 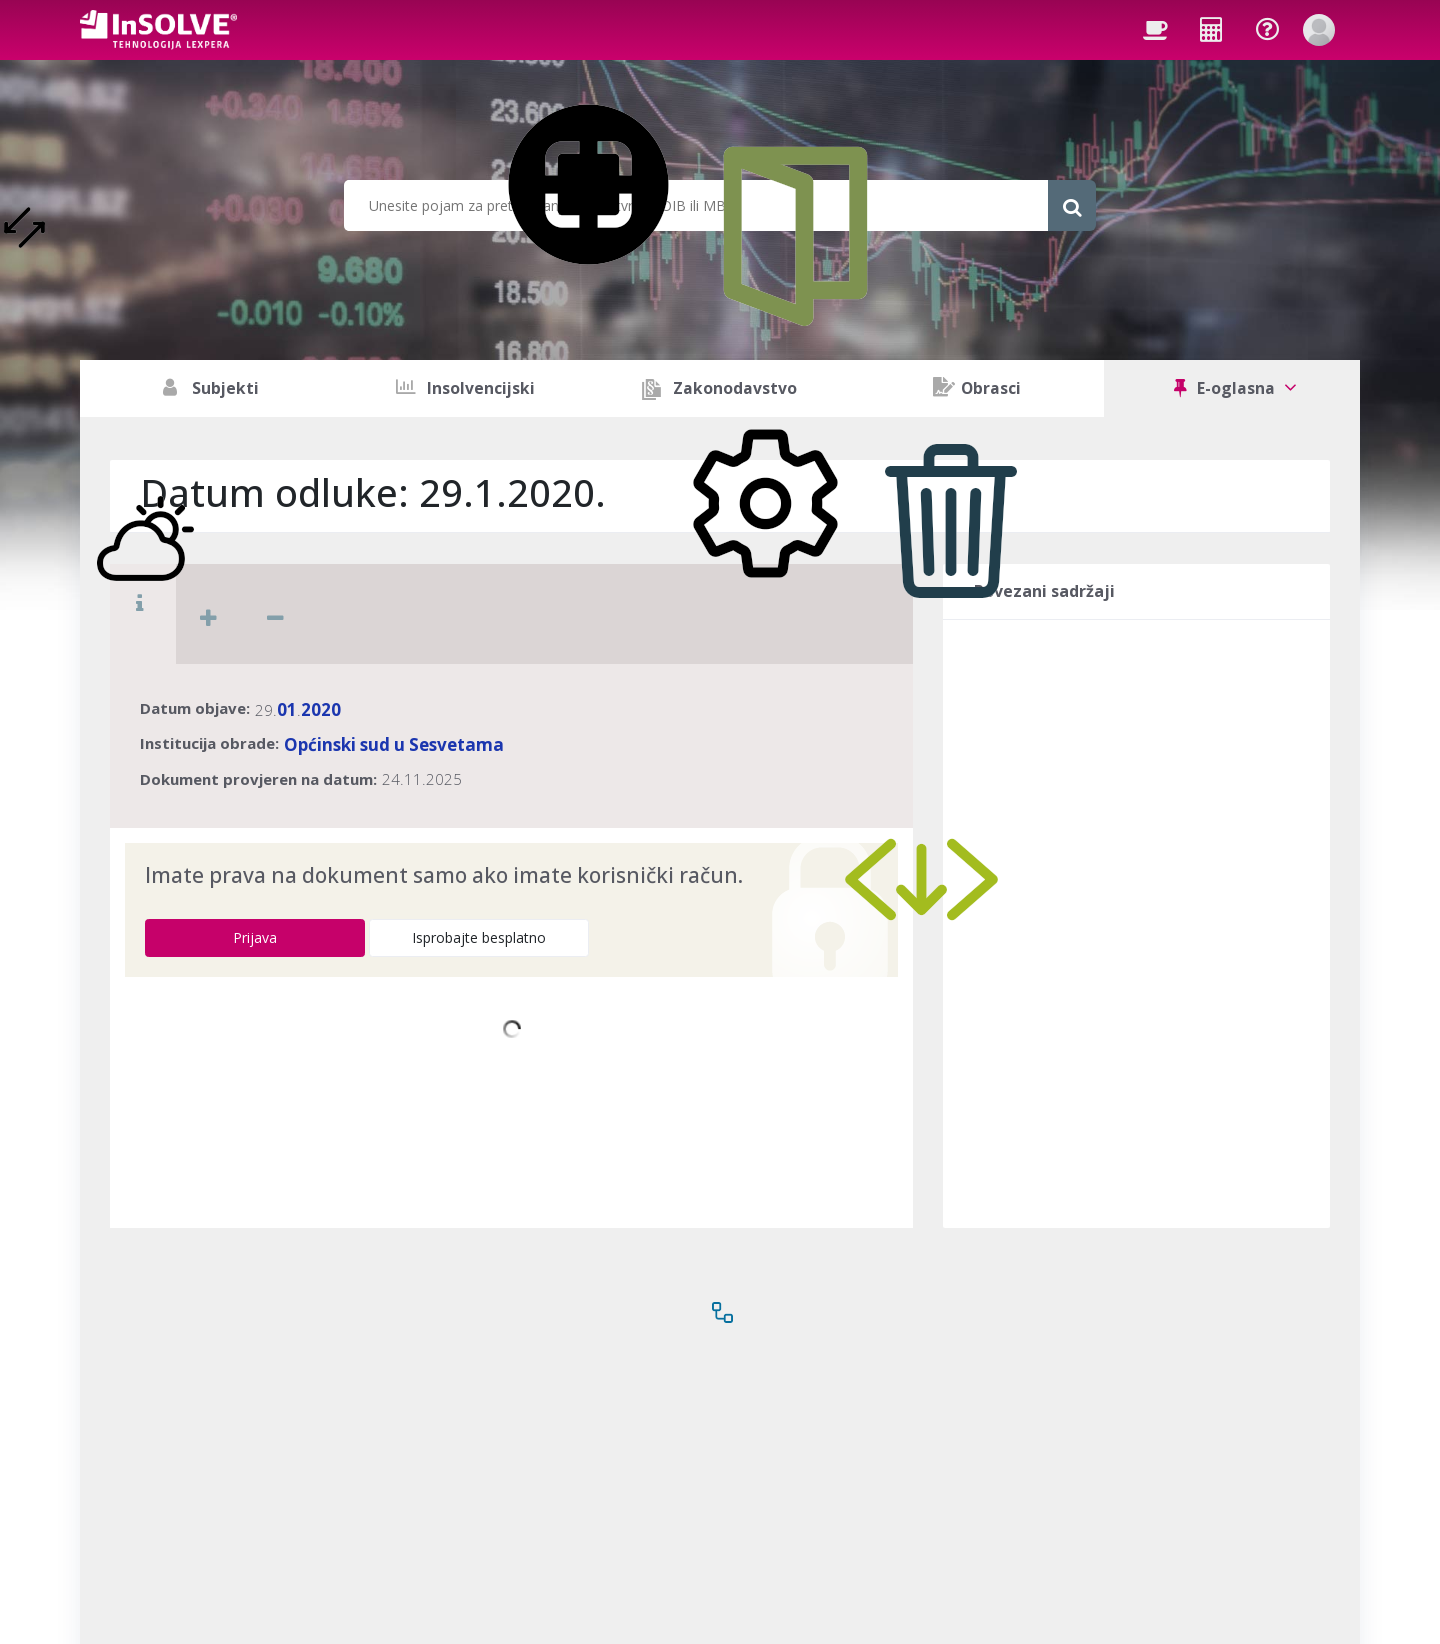 What do you see at coordinates (588, 184) in the screenshot?
I see `tap to scan a QR code or barcode` at bounding box center [588, 184].